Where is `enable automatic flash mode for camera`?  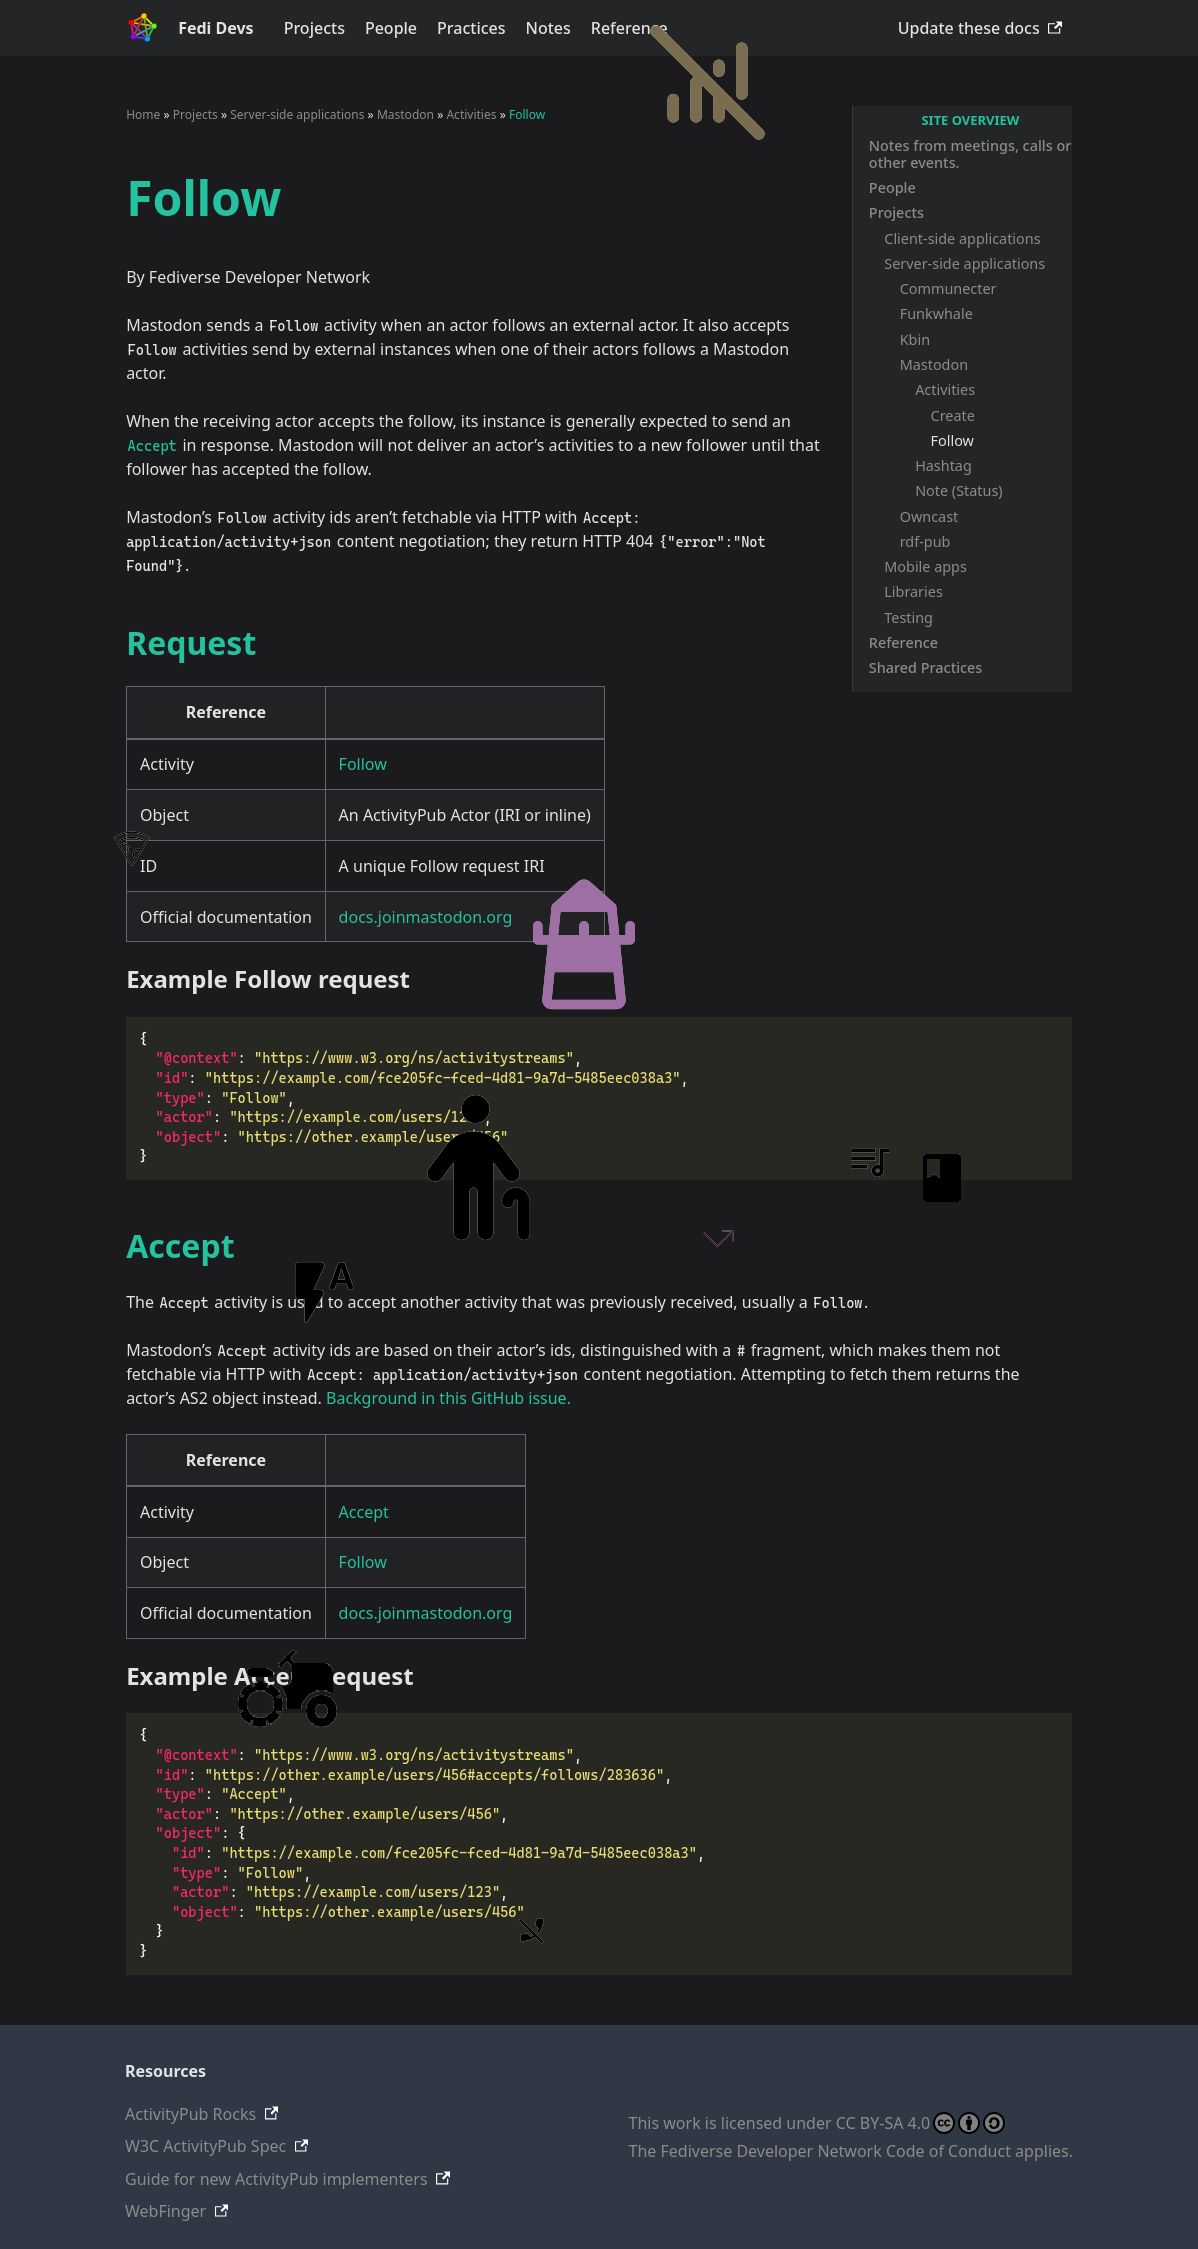
enable automatic flash mode for camera is located at coordinates (323, 1293).